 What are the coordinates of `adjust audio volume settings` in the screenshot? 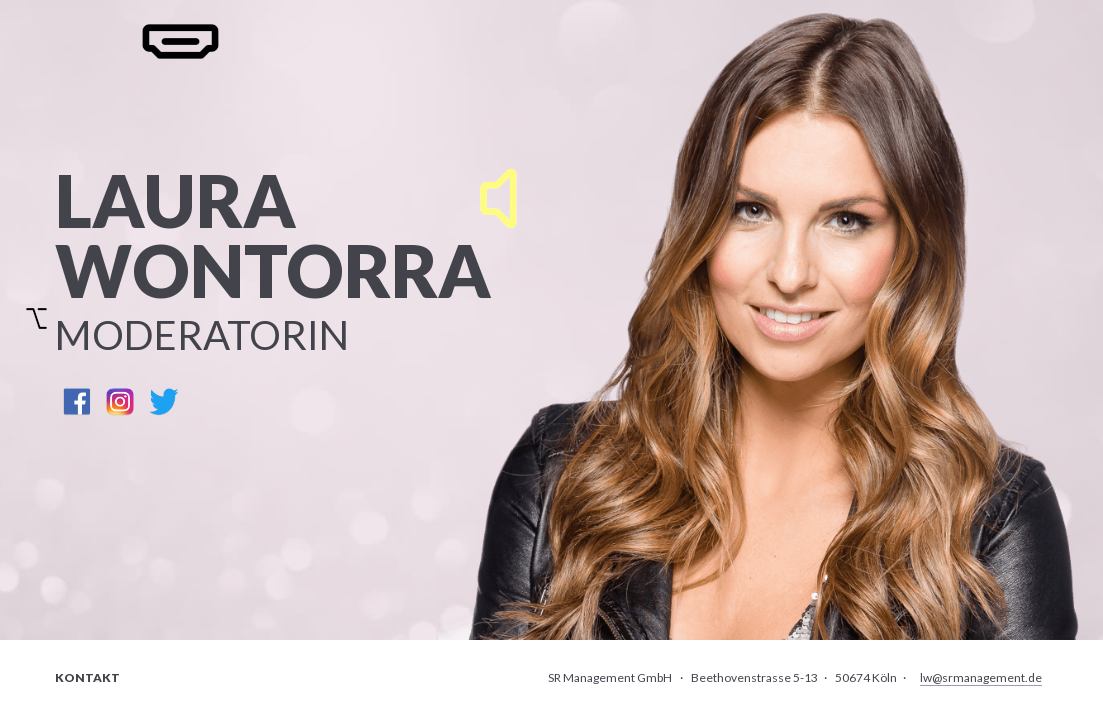 It's located at (516, 198).